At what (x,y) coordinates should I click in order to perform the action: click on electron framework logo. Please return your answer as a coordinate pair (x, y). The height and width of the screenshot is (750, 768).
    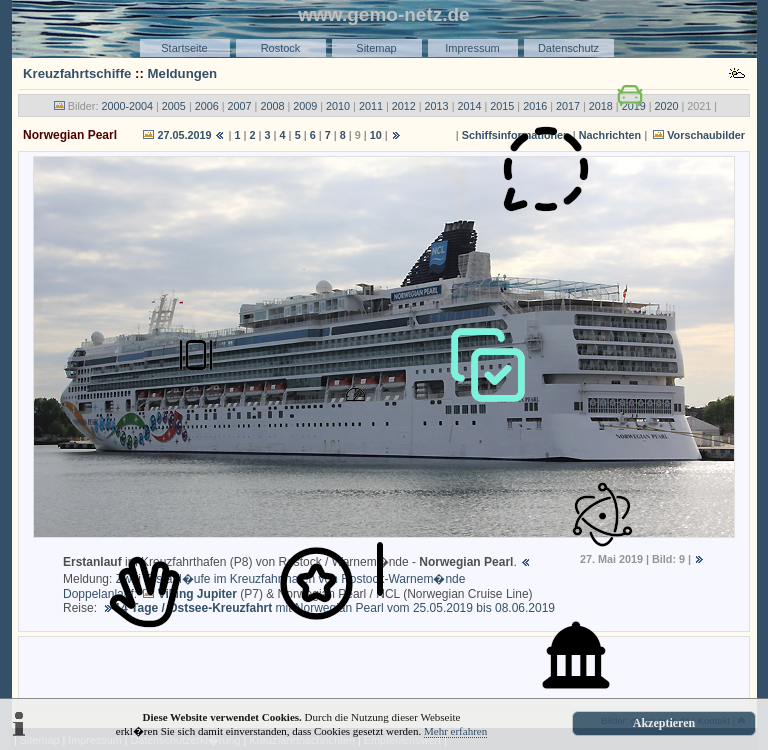
    Looking at the image, I should click on (602, 514).